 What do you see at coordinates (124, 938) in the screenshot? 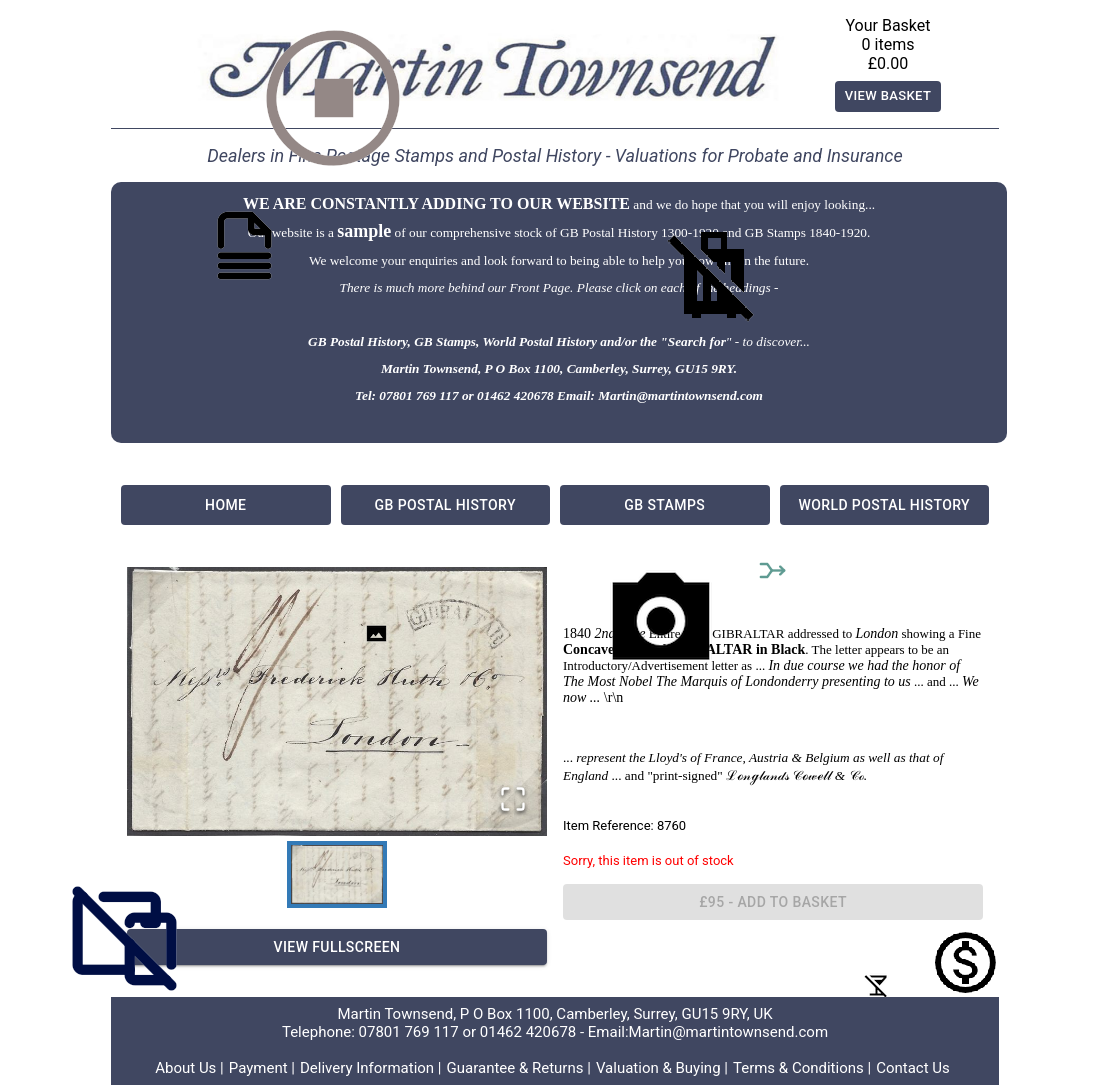
I see `devices are disconnected or unavailable` at bounding box center [124, 938].